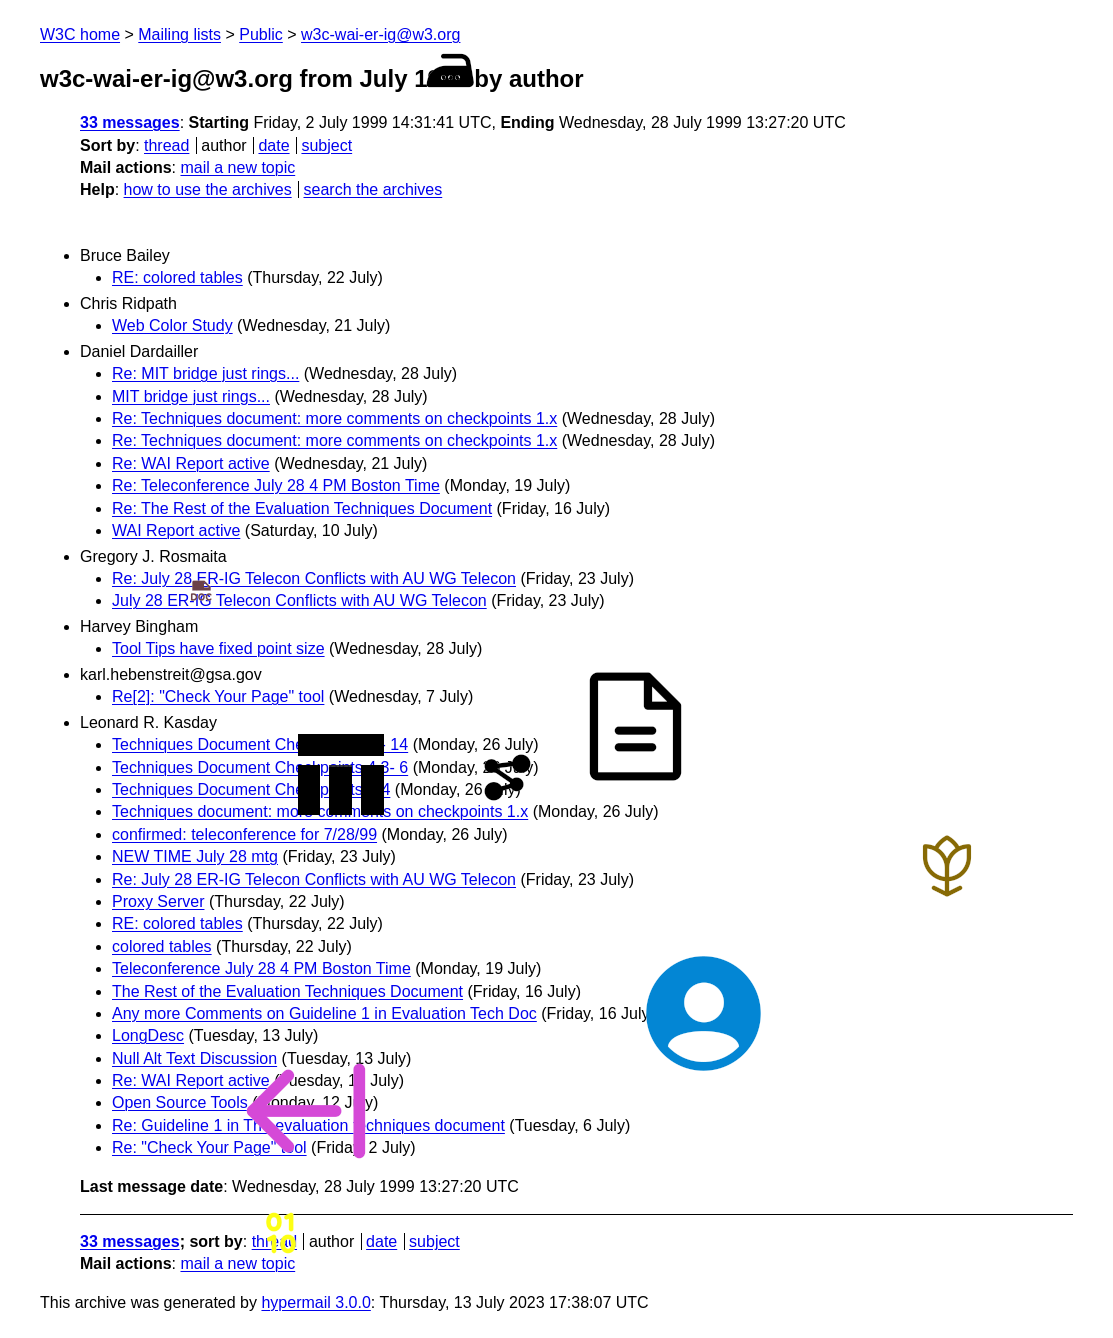 Image resolution: width=1113 pixels, height=1338 pixels. What do you see at coordinates (281, 1233) in the screenshot?
I see `view or edit binary data` at bounding box center [281, 1233].